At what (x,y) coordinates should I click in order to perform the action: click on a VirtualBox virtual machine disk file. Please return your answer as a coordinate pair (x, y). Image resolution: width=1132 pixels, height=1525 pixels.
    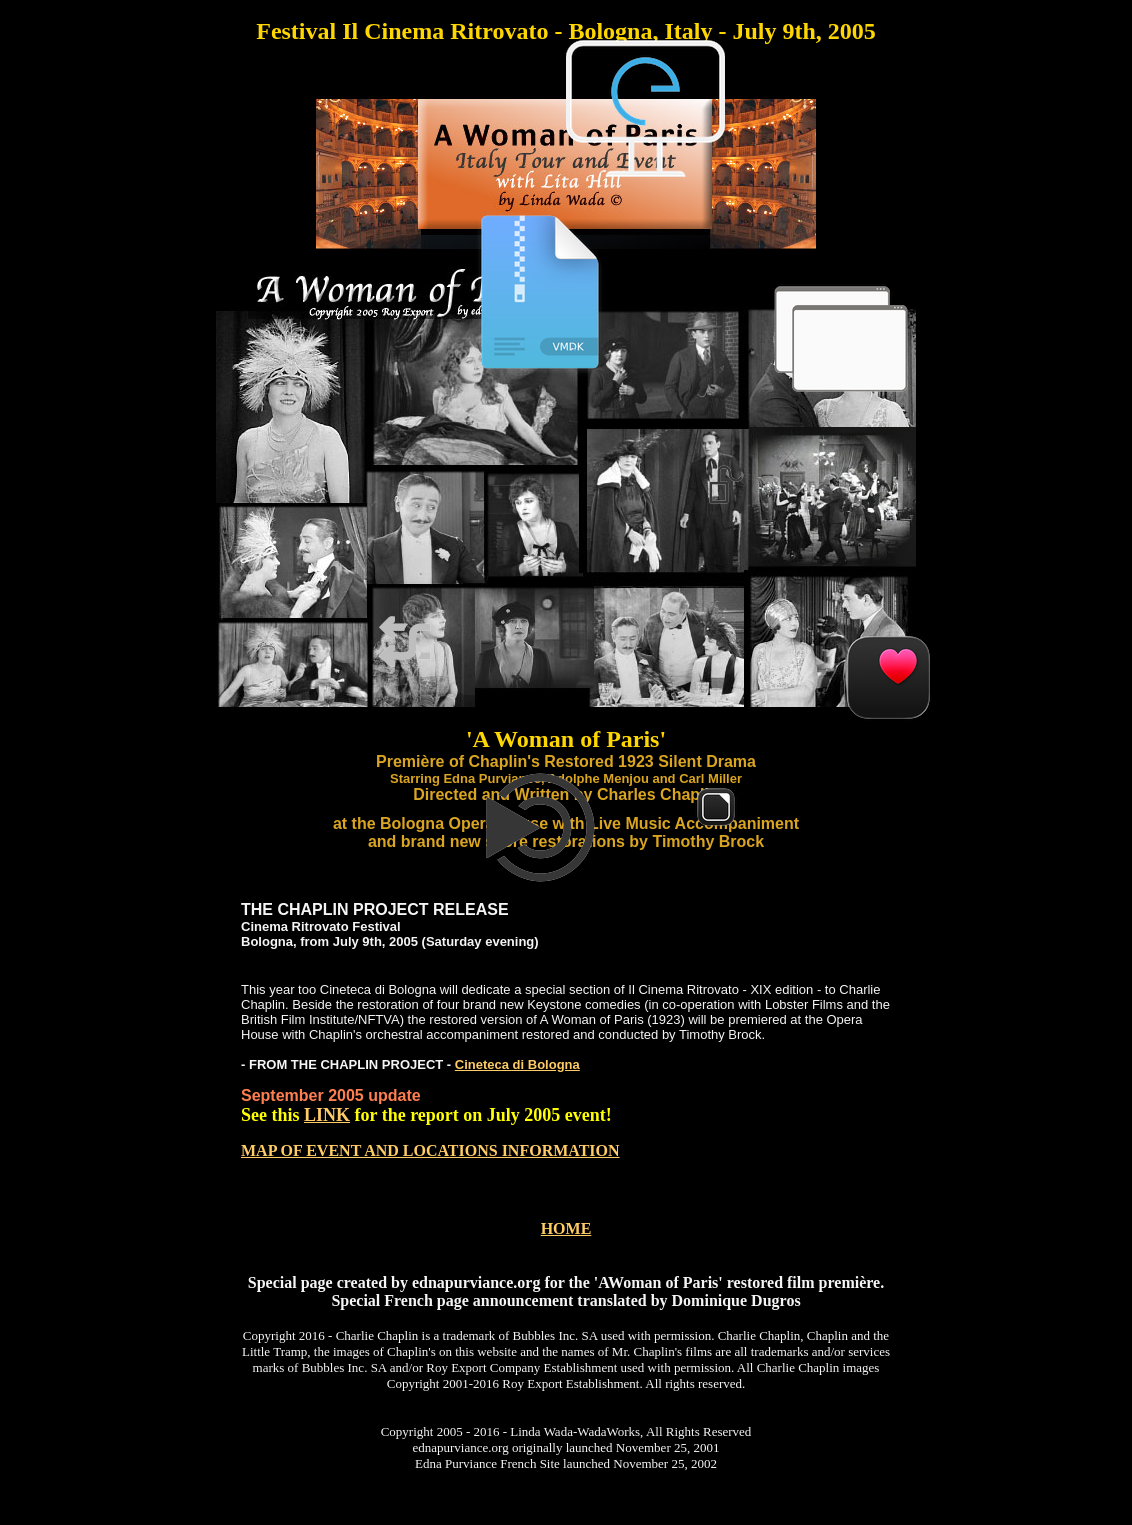
    Looking at the image, I should click on (540, 295).